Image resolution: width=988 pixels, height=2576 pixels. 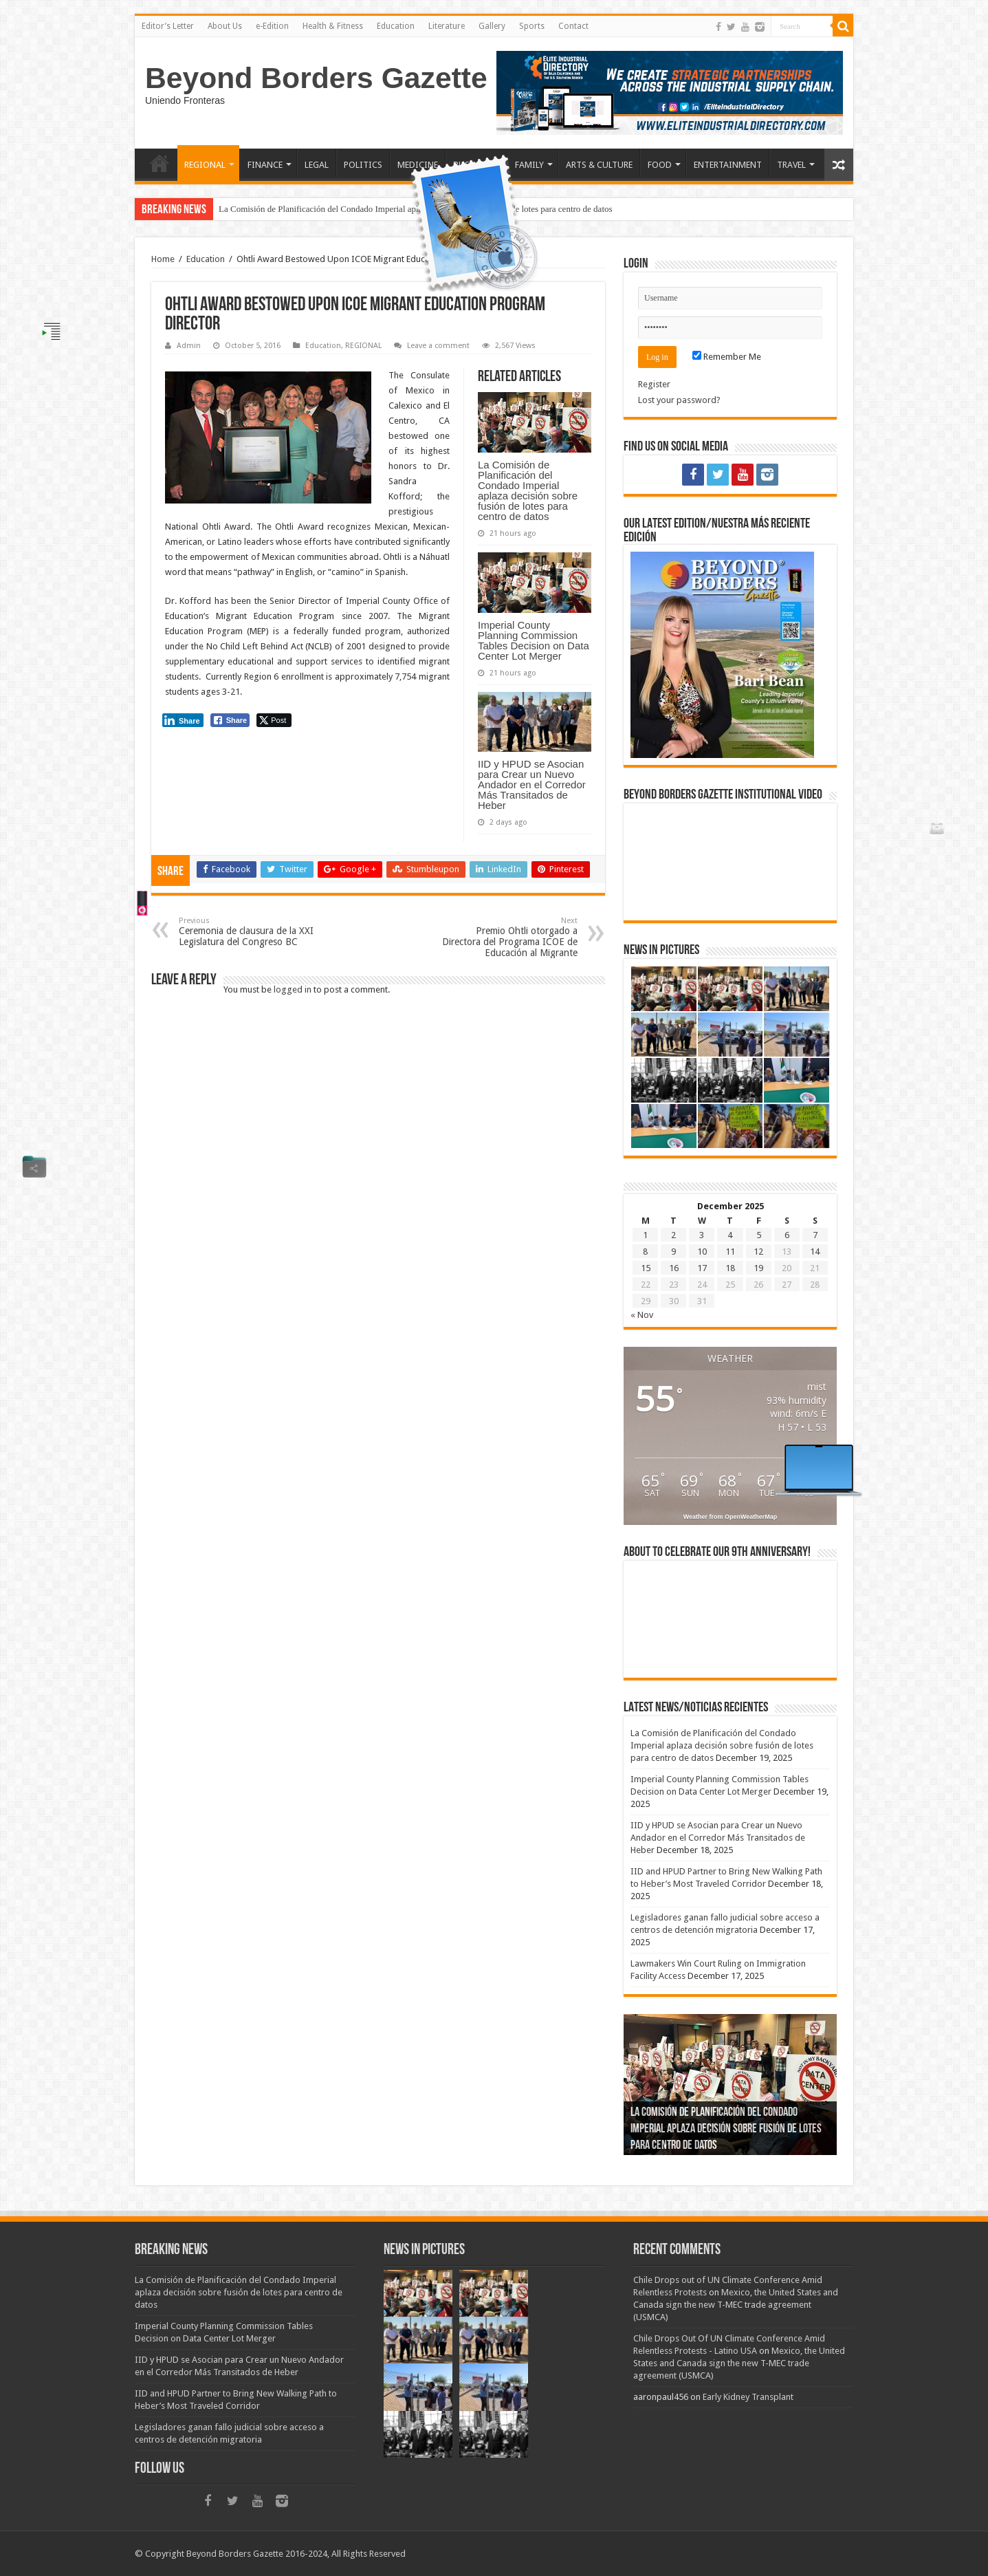 I want to click on increase text indentation, so click(x=51, y=332).